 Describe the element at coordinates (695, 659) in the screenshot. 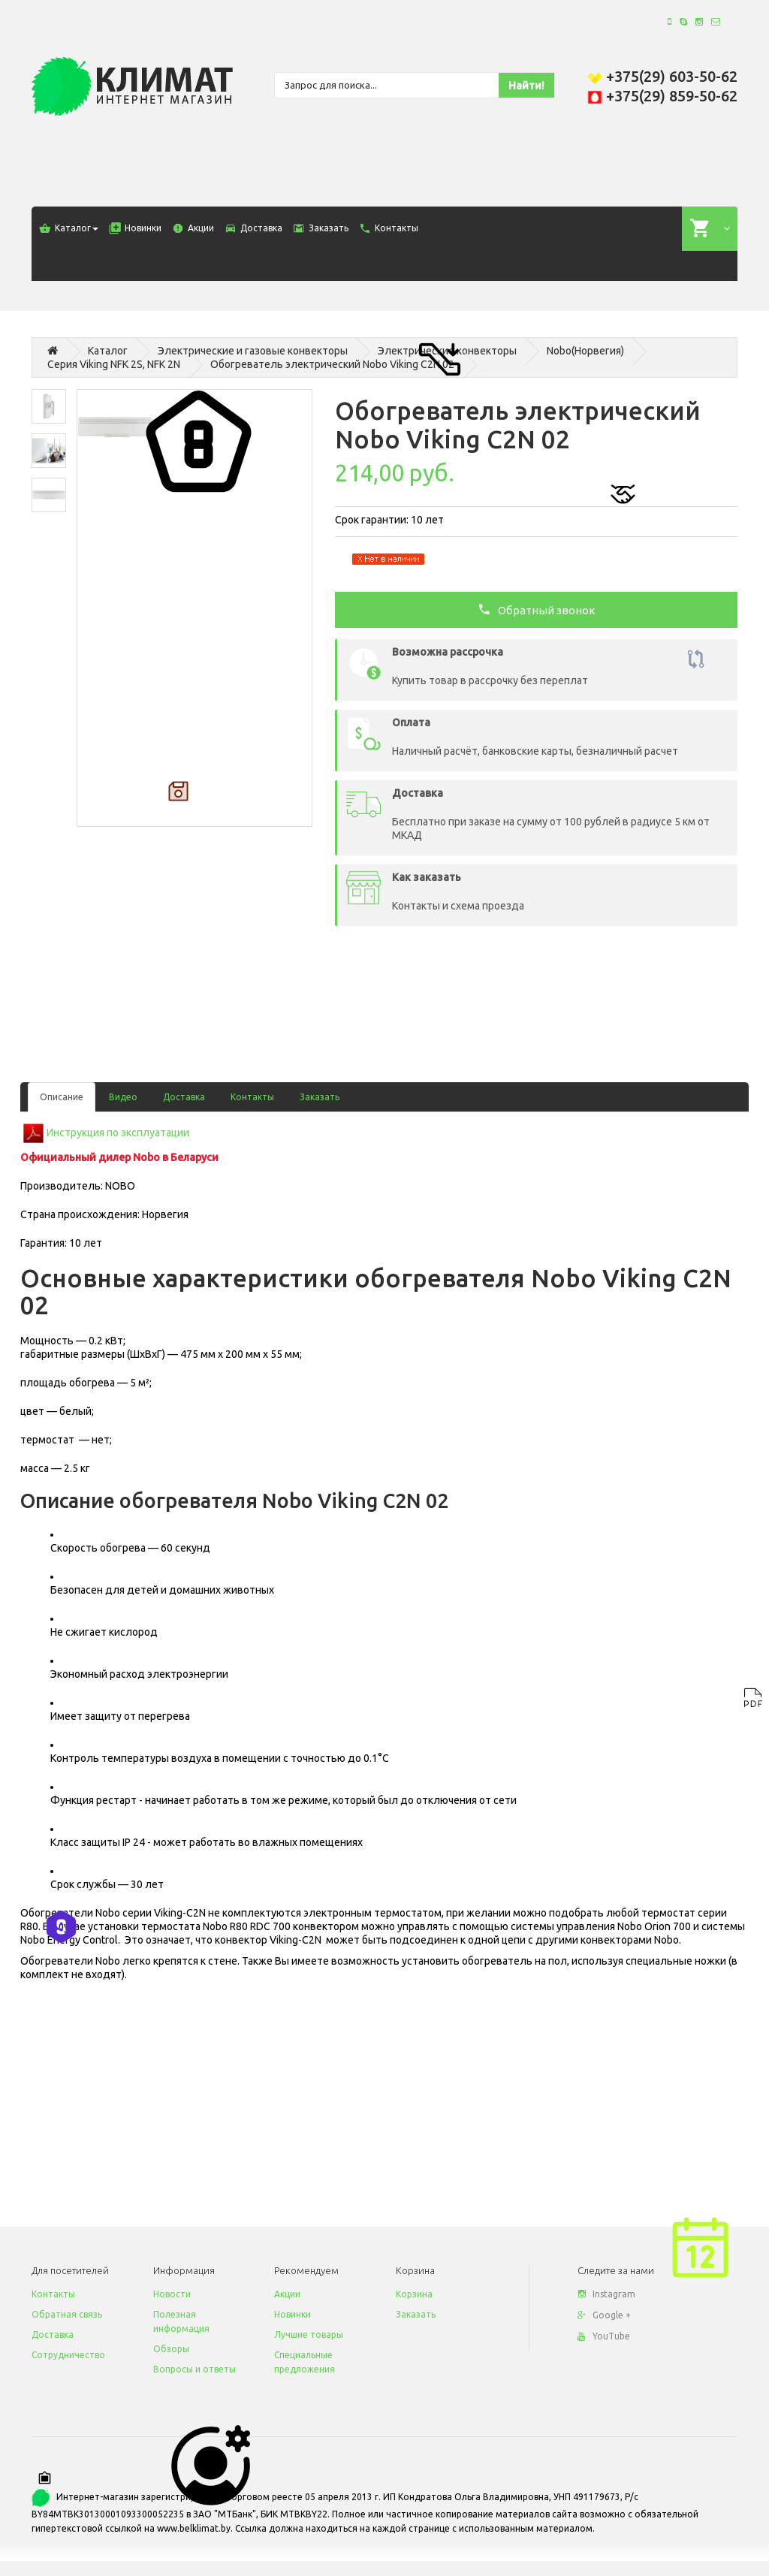

I see `compare branches or commits in version control` at that location.